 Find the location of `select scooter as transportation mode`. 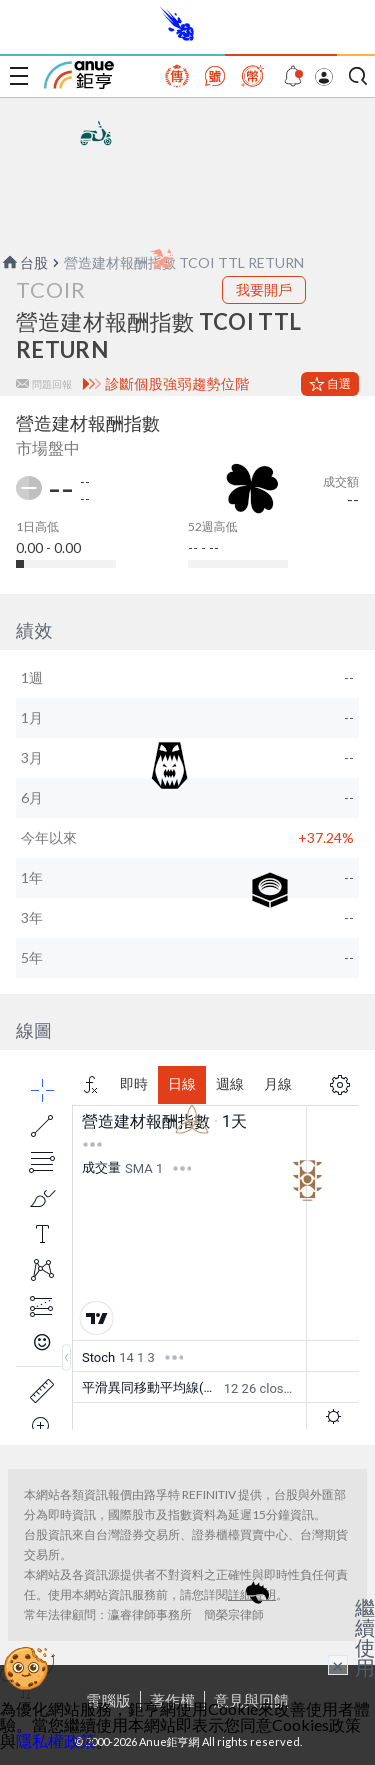

select scooter as transportation mode is located at coordinates (96, 133).